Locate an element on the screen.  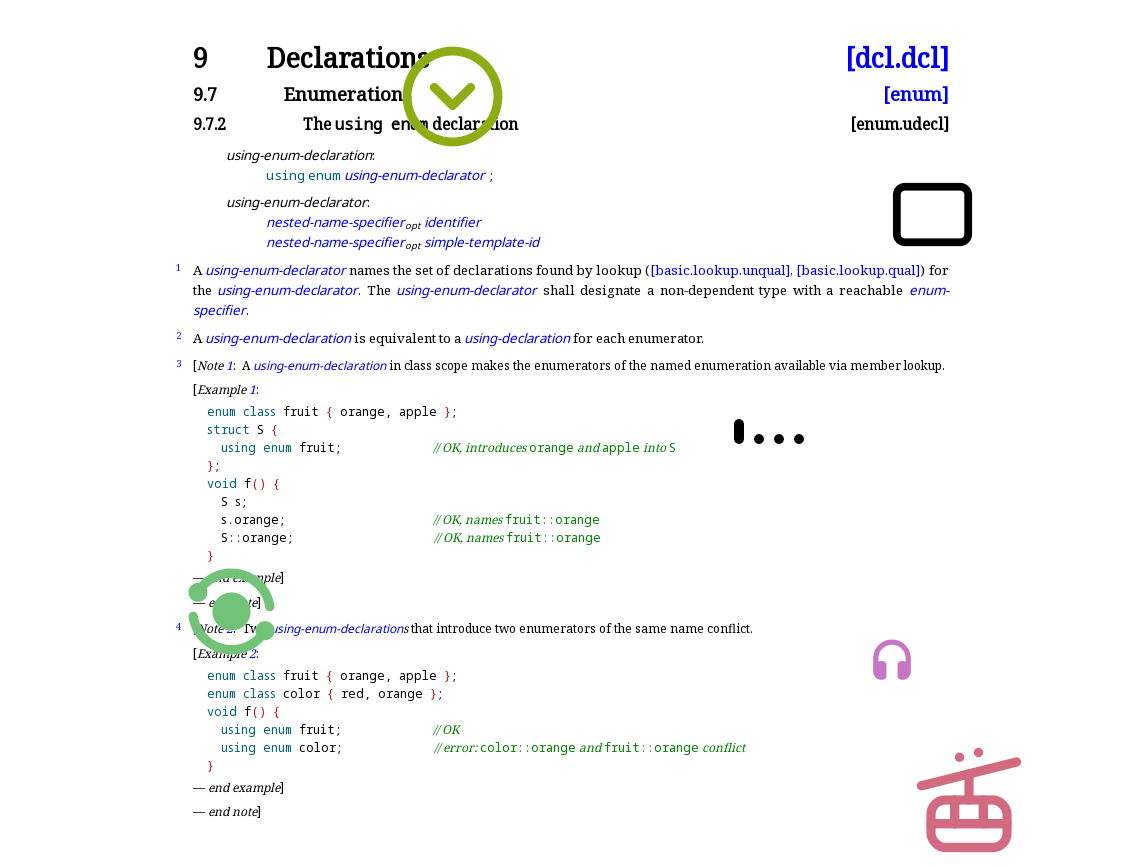
access cable car or gondola transit options is located at coordinates (969, 800).